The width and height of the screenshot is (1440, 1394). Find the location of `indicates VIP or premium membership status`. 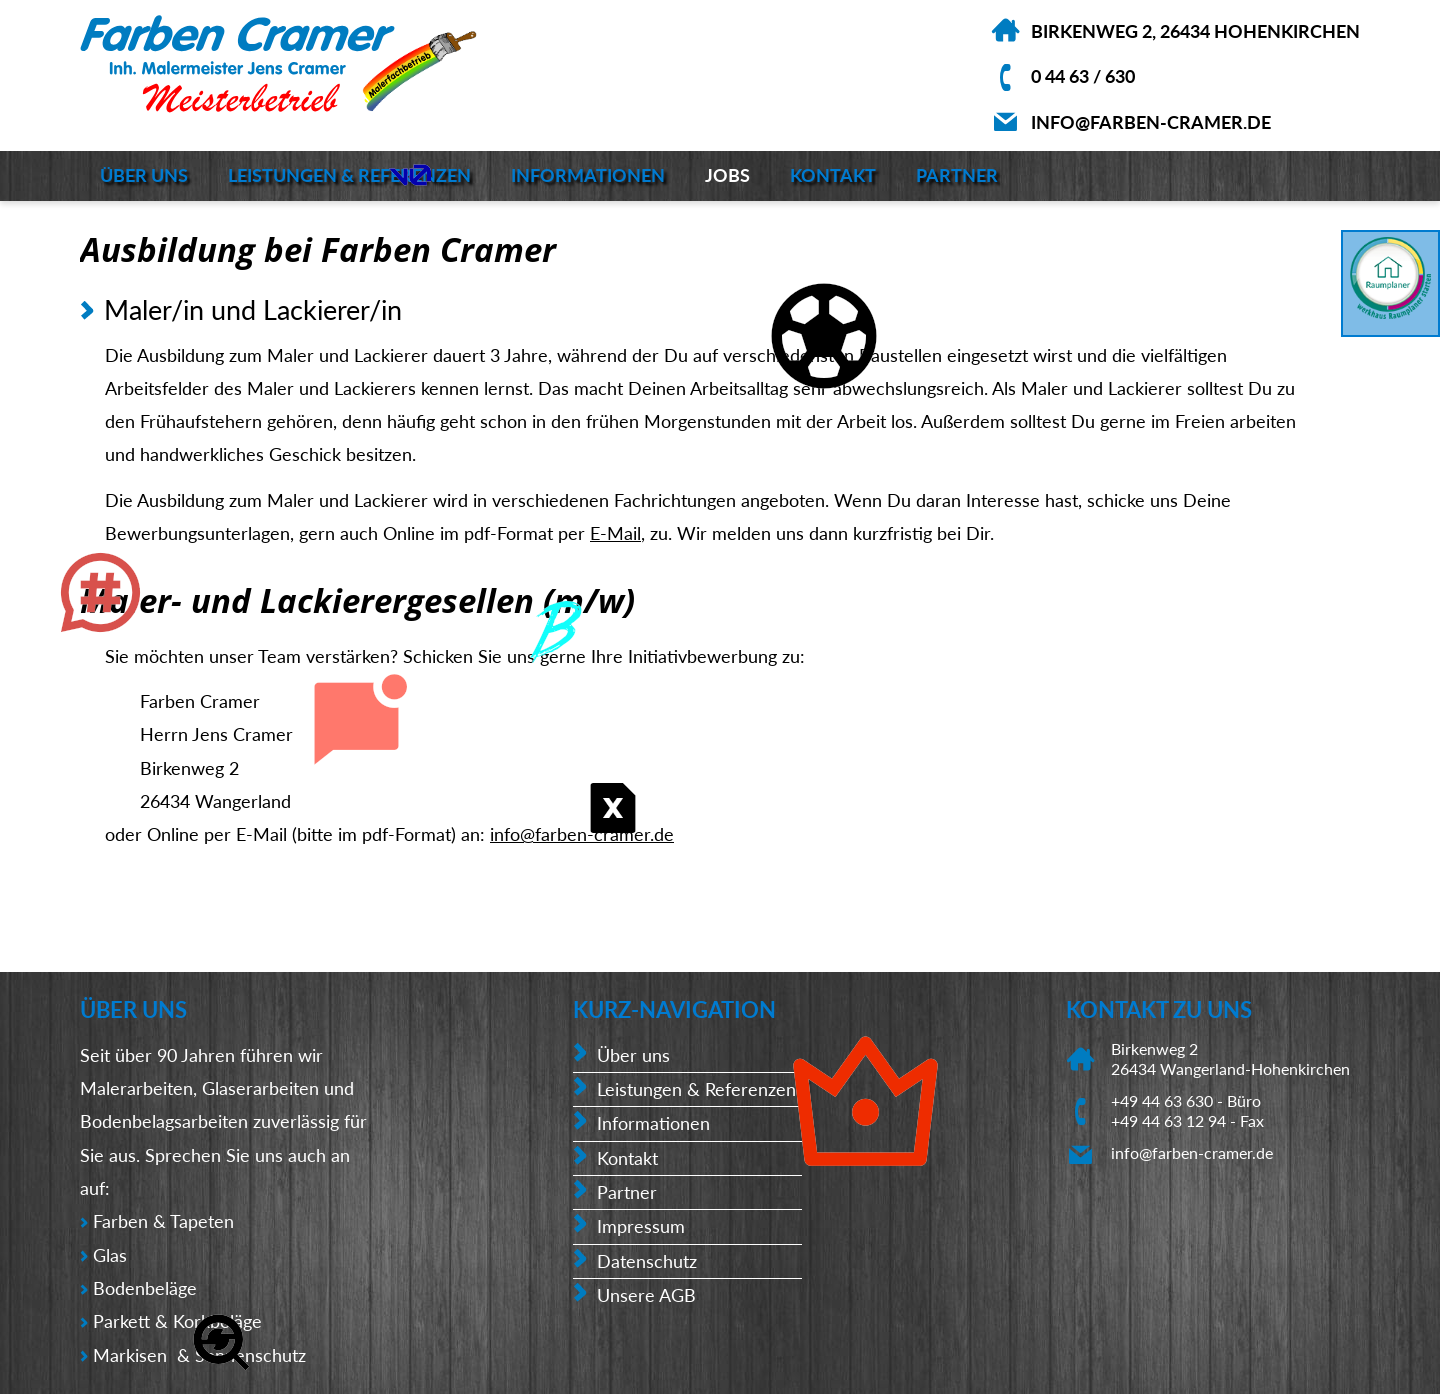

indicates VIP or premium membership status is located at coordinates (865, 1105).